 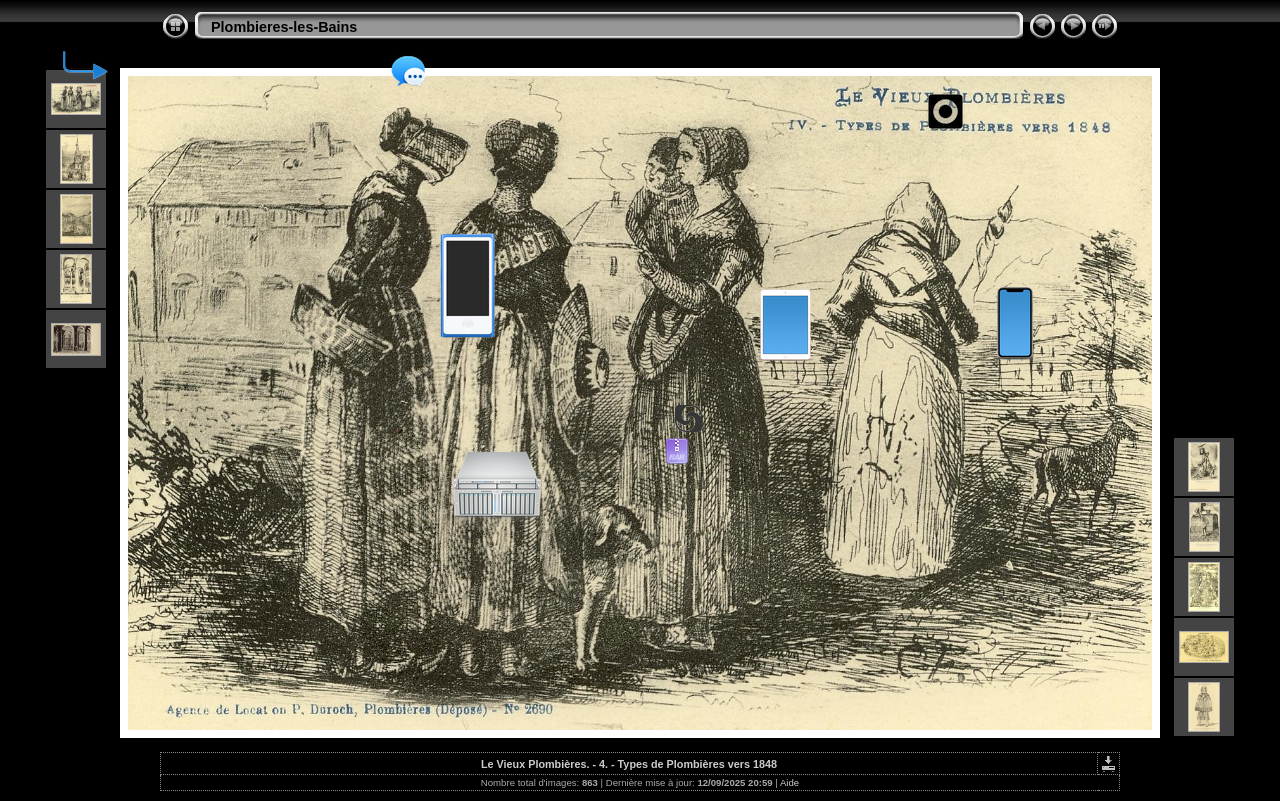 What do you see at coordinates (785, 324) in the screenshot?
I see `manage connected iPad device` at bounding box center [785, 324].